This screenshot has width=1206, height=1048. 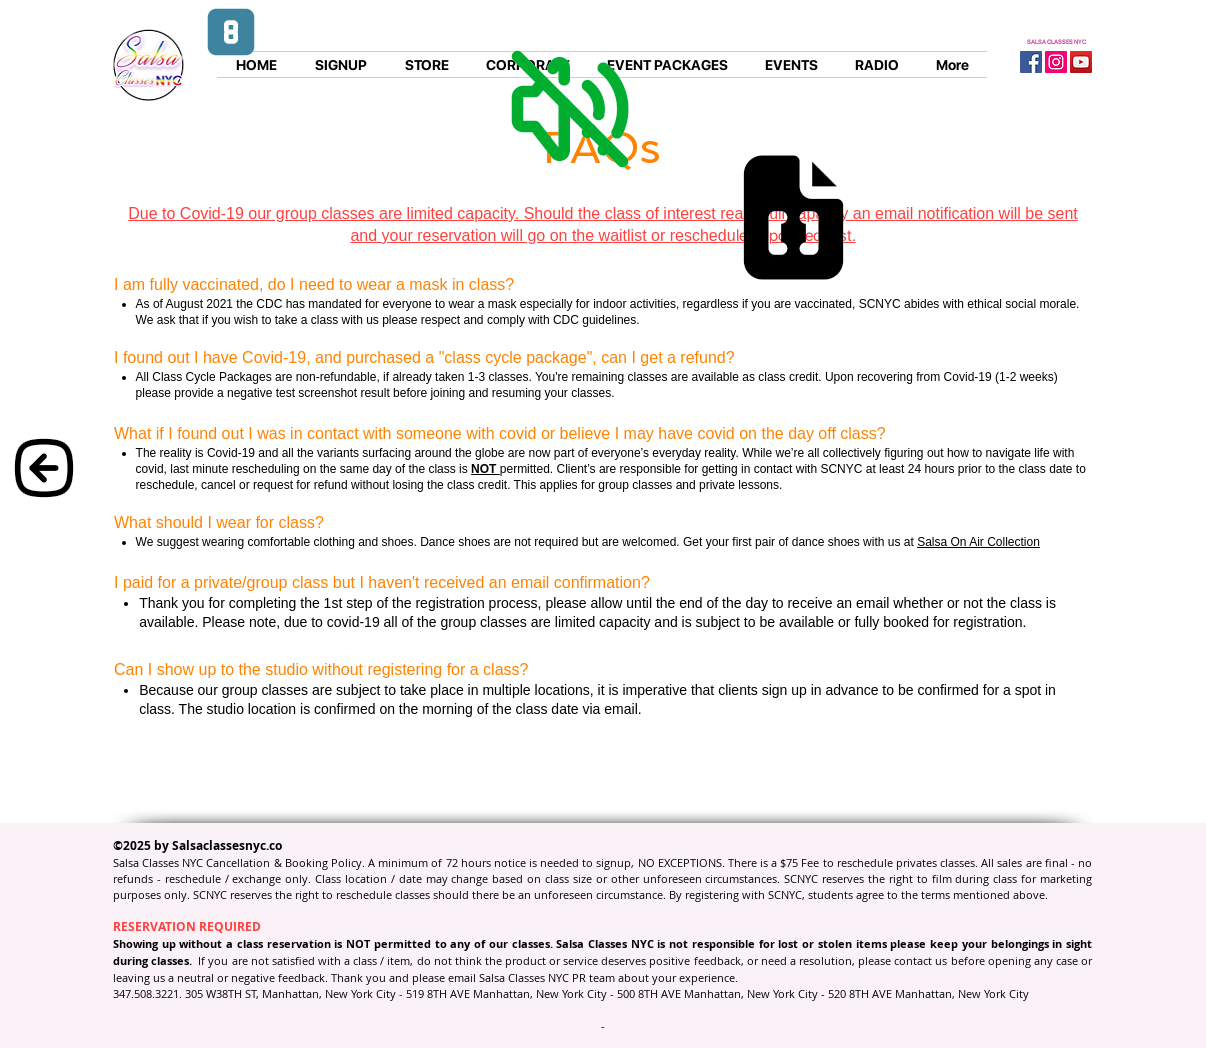 What do you see at coordinates (793, 217) in the screenshot?
I see `view source code file` at bounding box center [793, 217].